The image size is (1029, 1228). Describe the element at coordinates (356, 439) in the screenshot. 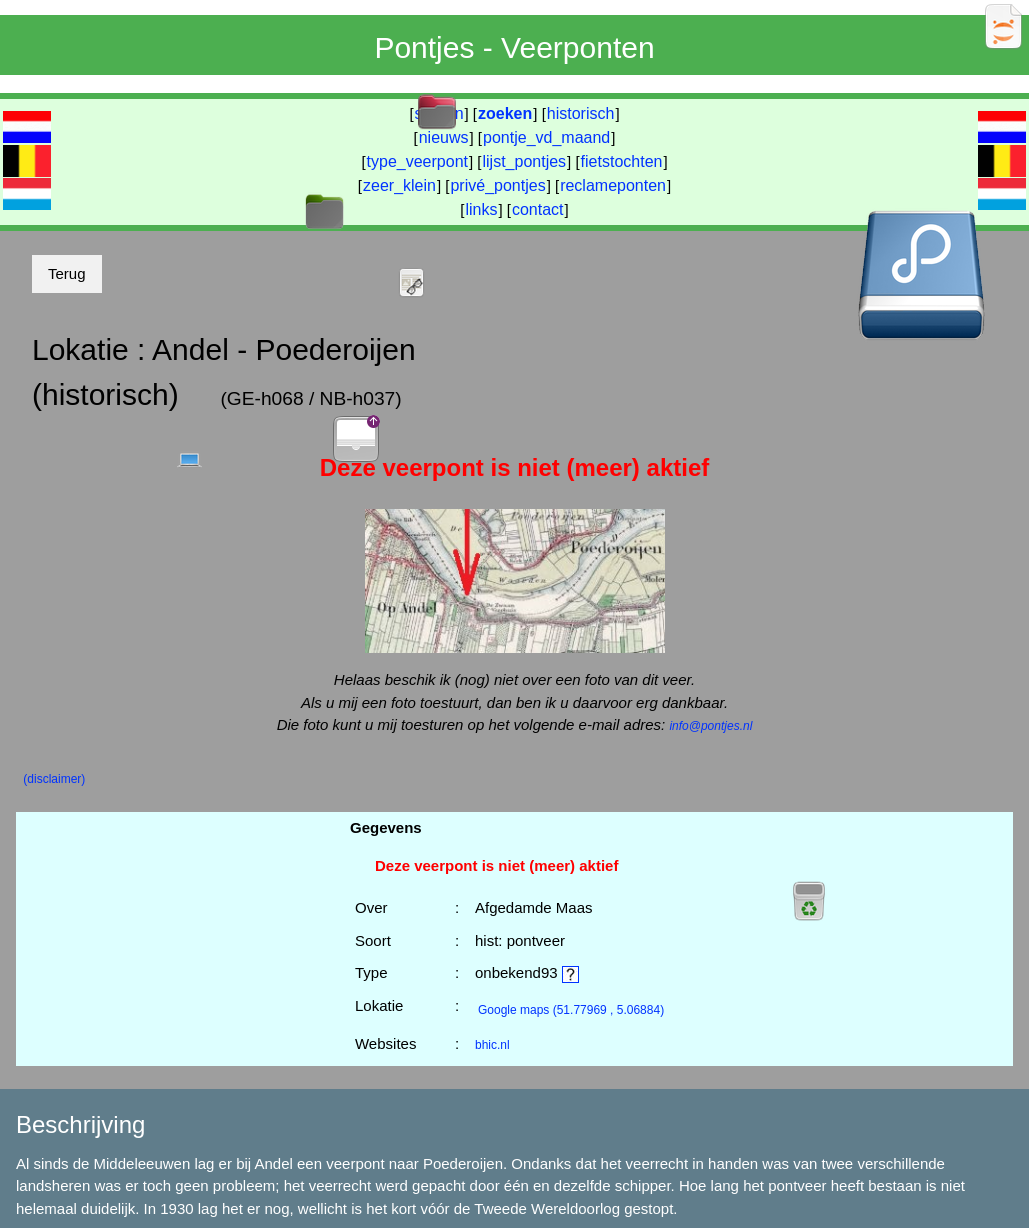

I see `sync mail between outbox and inbox` at that location.